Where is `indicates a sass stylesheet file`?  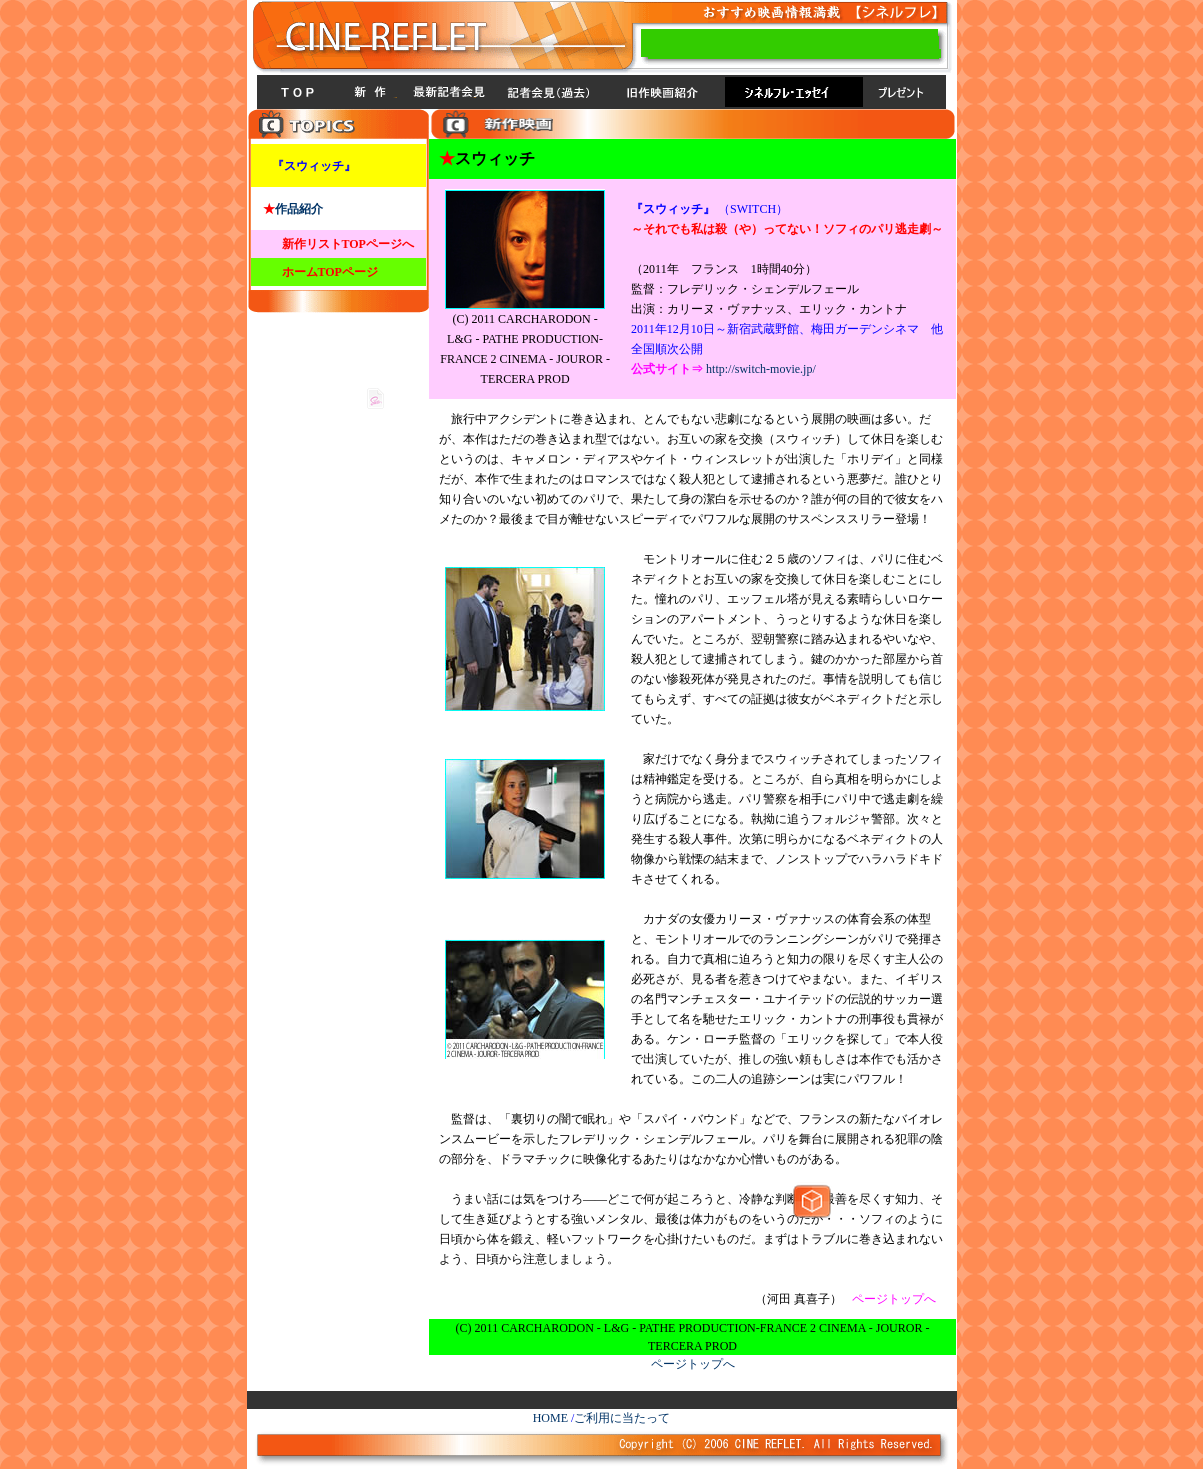 indicates a sass stylesheet file is located at coordinates (375, 398).